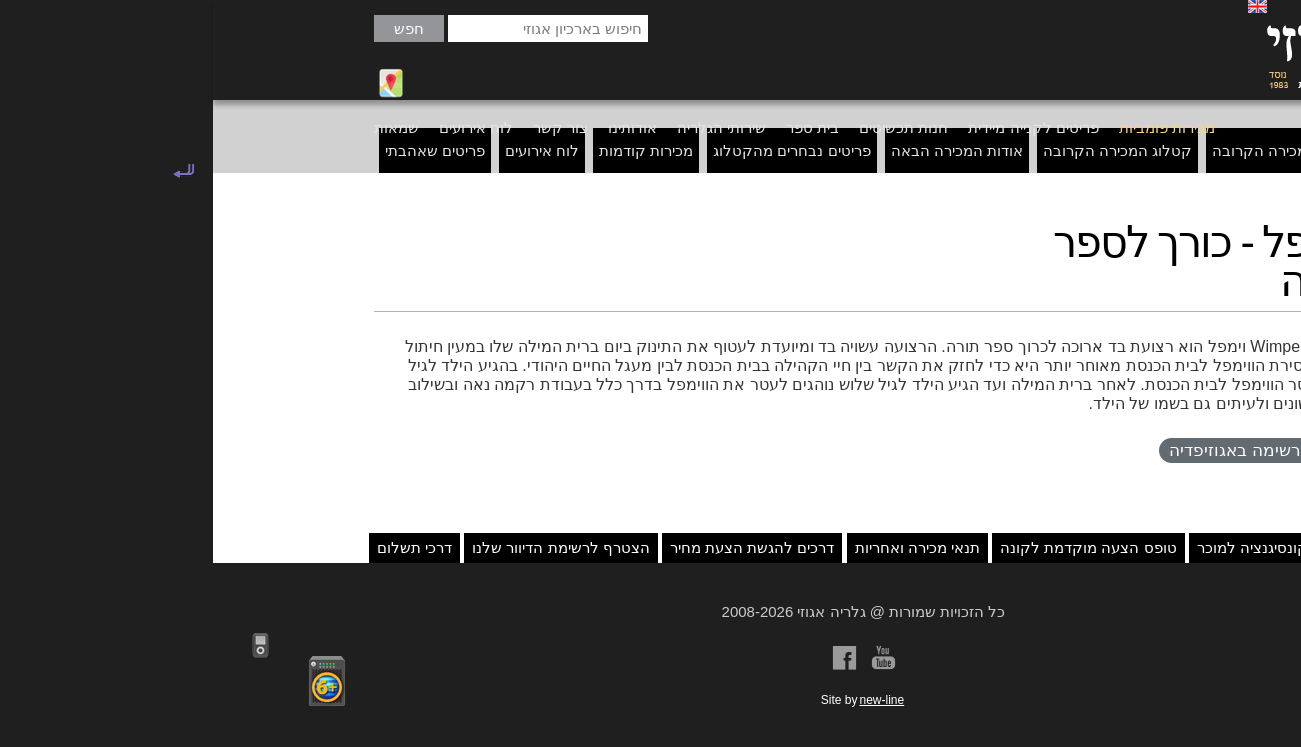 This screenshot has height=747, width=1301. I want to click on geo+json file containing geographic data, so click(391, 83).